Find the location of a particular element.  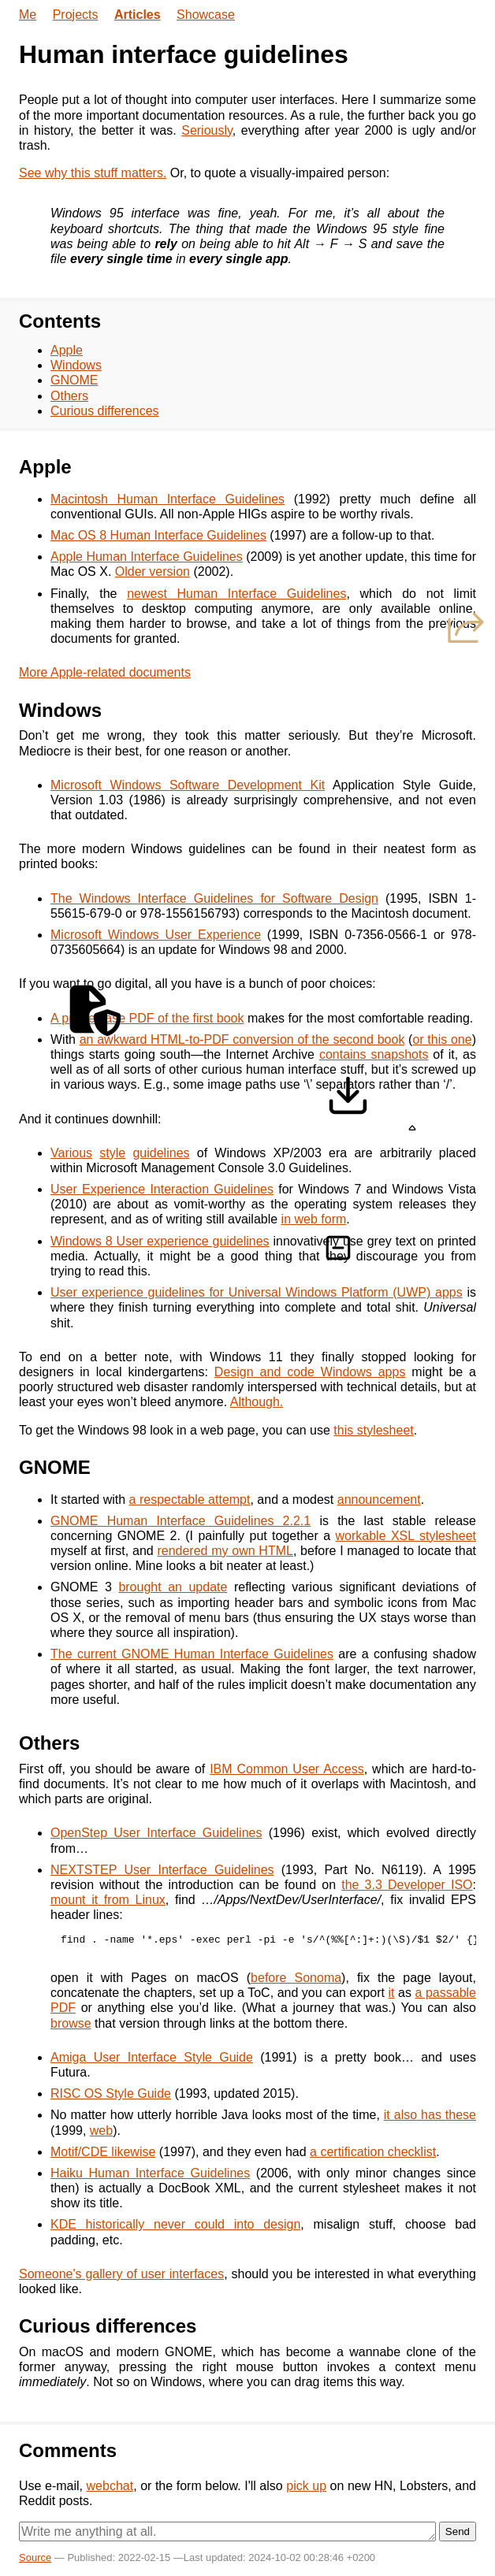

remove item from list or selection is located at coordinates (338, 1248).